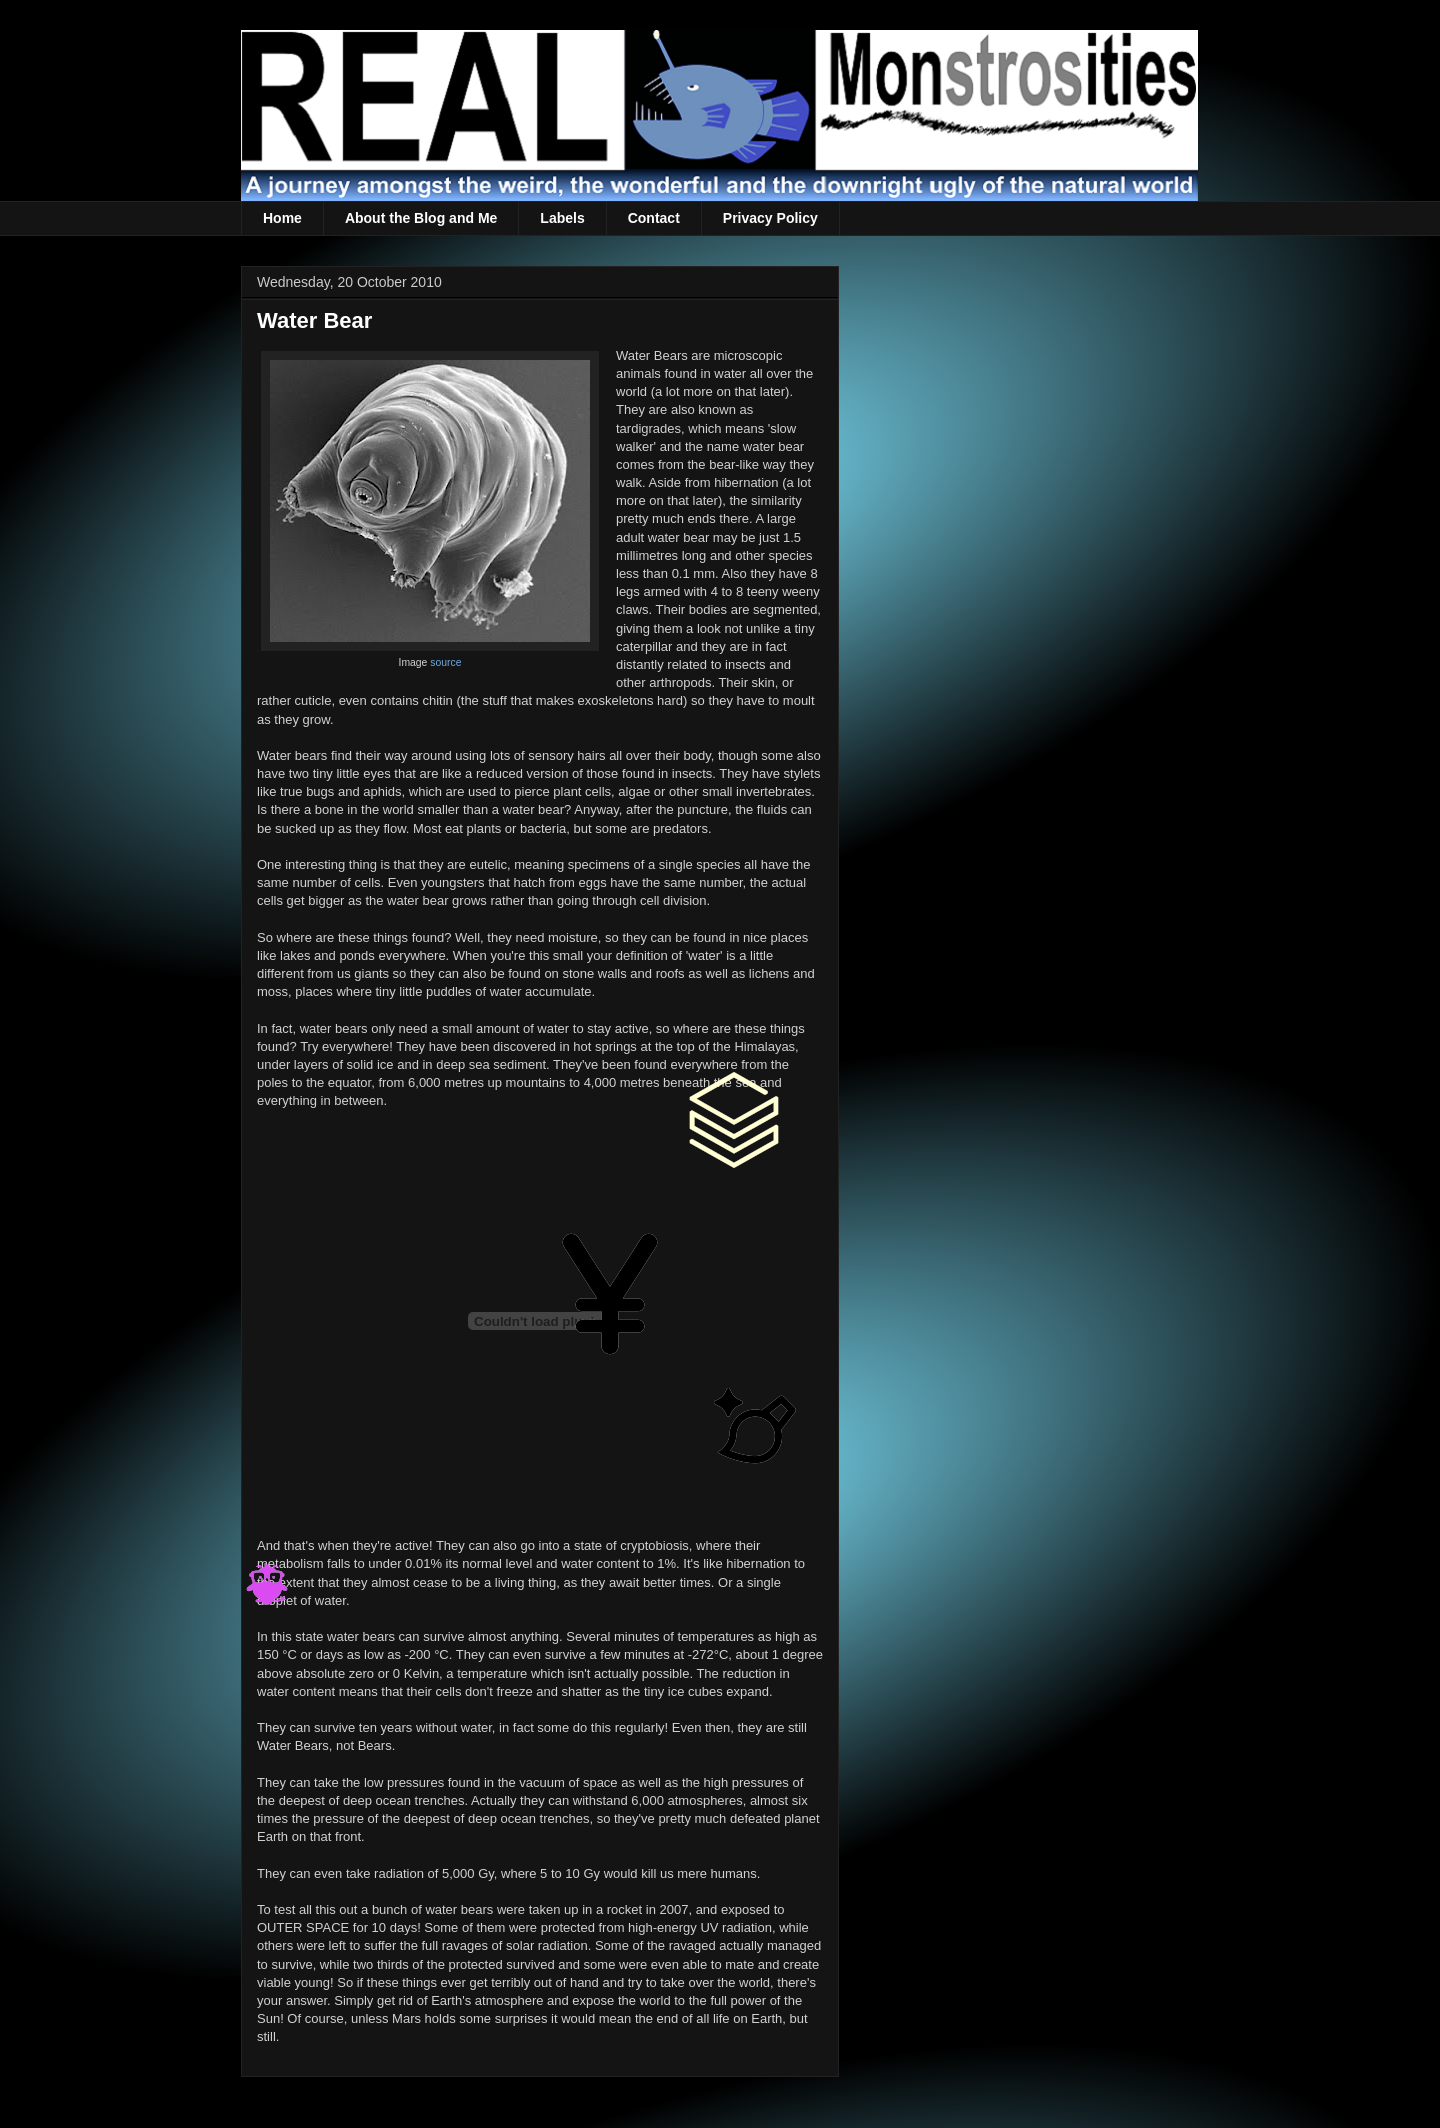 The image size is (1440, 2128). Describe the element at coordinates (734, 1120) in the screenshot. I see `open Databricks platform` at that location.